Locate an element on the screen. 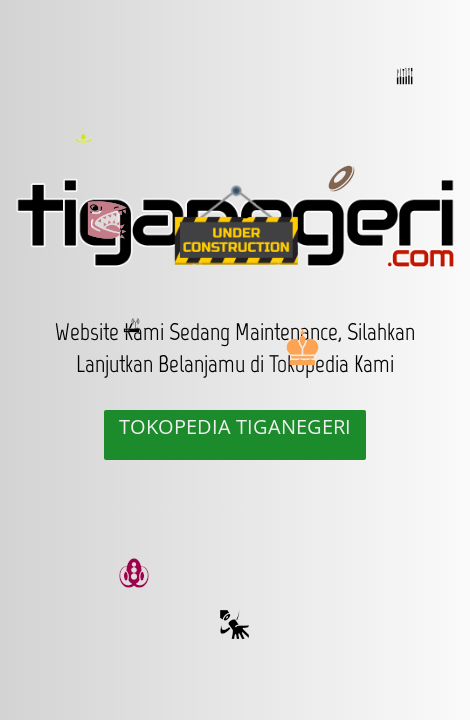 This screenshot has width=470, height=720. lockpicking tools or thief skills in a game is located at coordinates (405, 76).